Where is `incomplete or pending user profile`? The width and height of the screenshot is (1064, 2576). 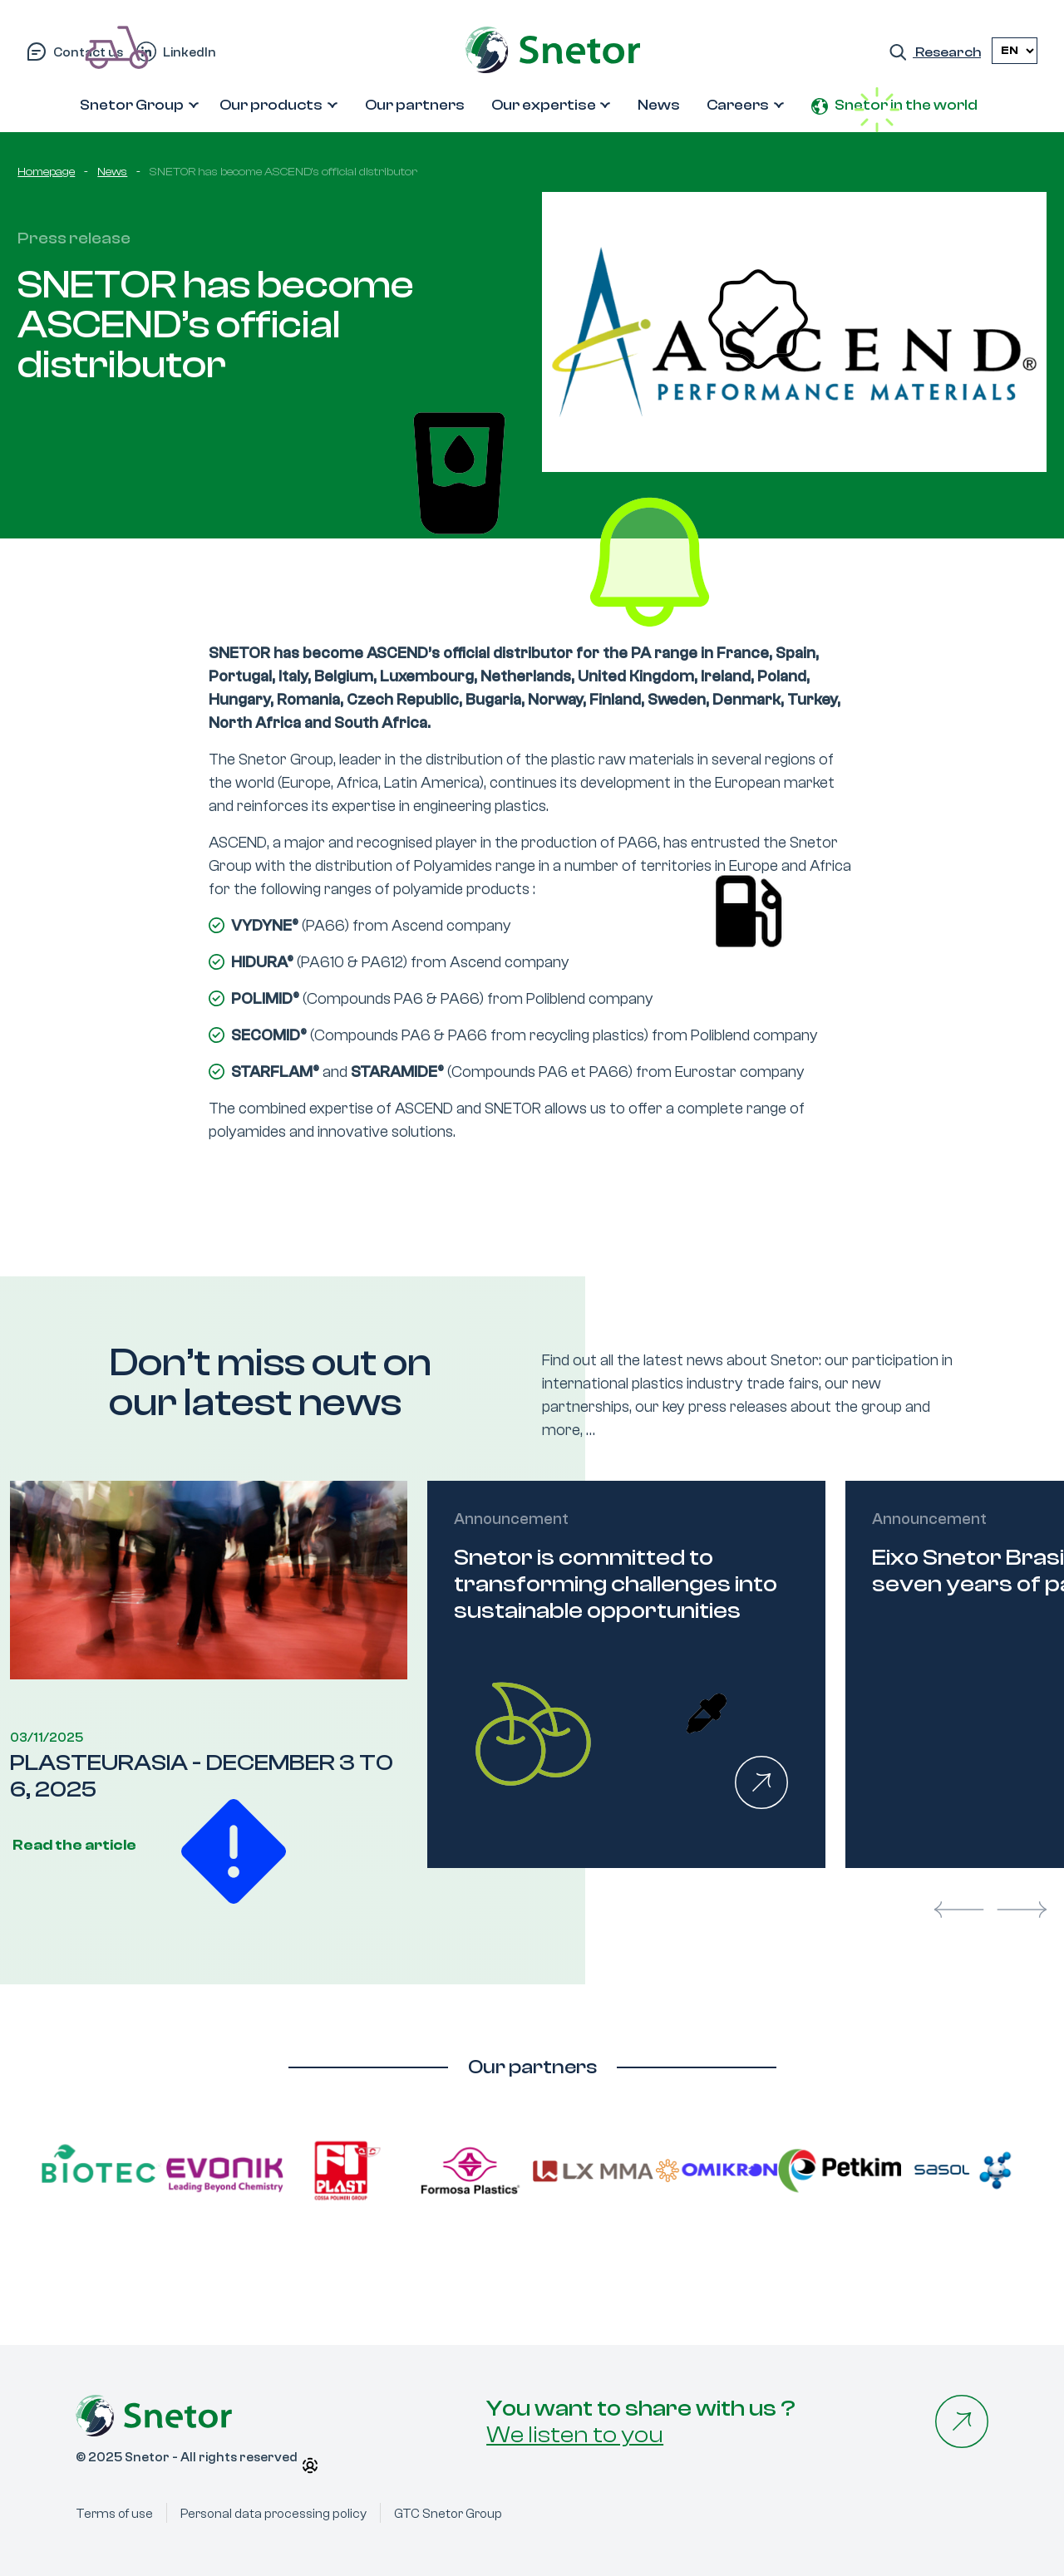
incomplete or pending user profile is located at coordinates (310, 2465).